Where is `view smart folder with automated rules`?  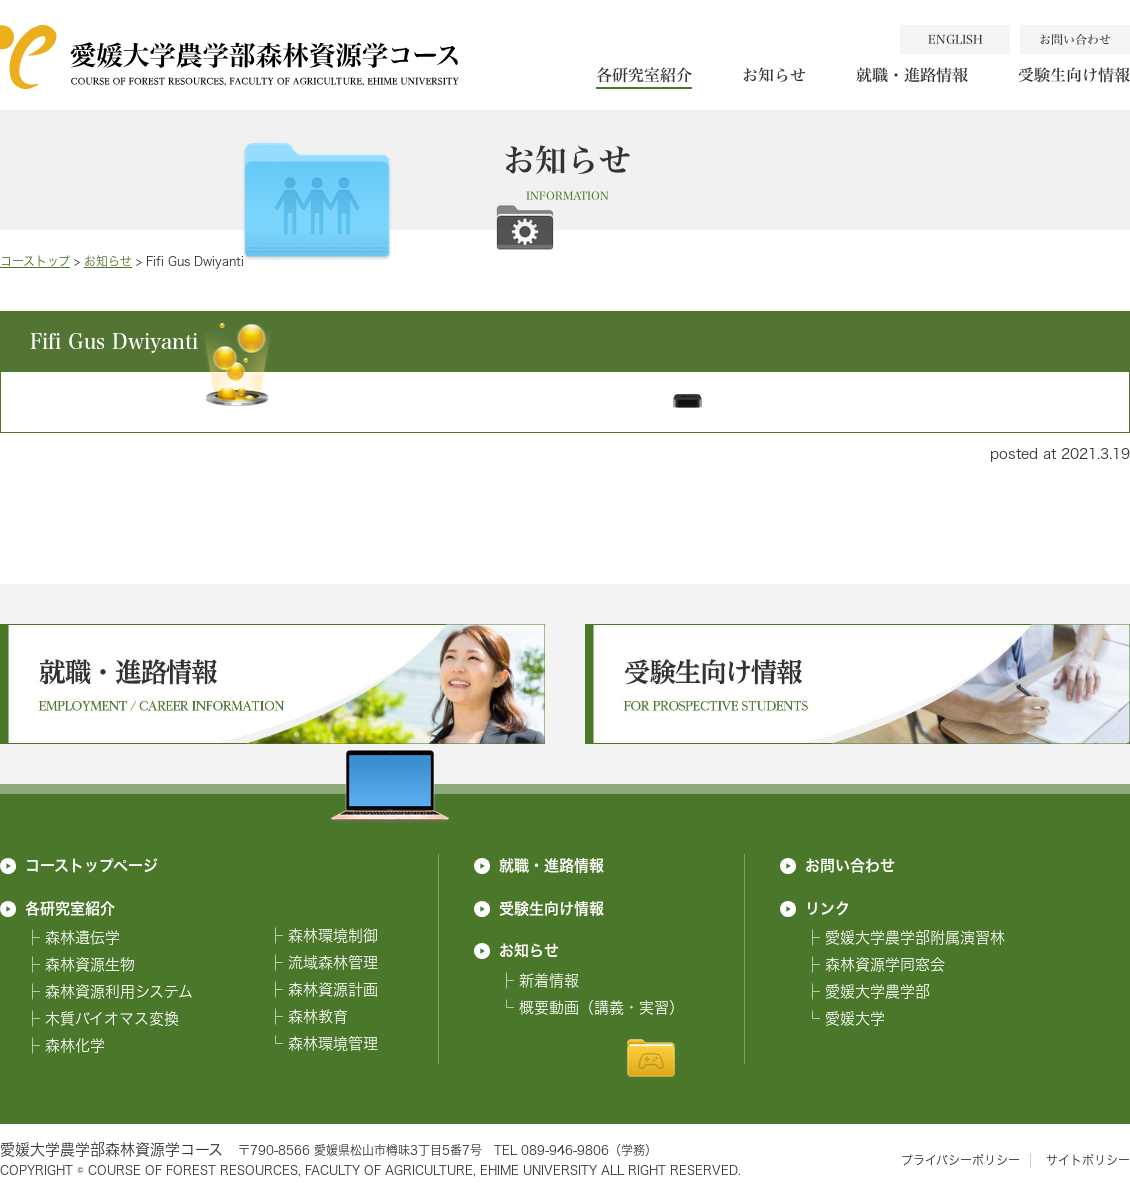 view smart folder with automated rules is located at coordinates (525, 227).